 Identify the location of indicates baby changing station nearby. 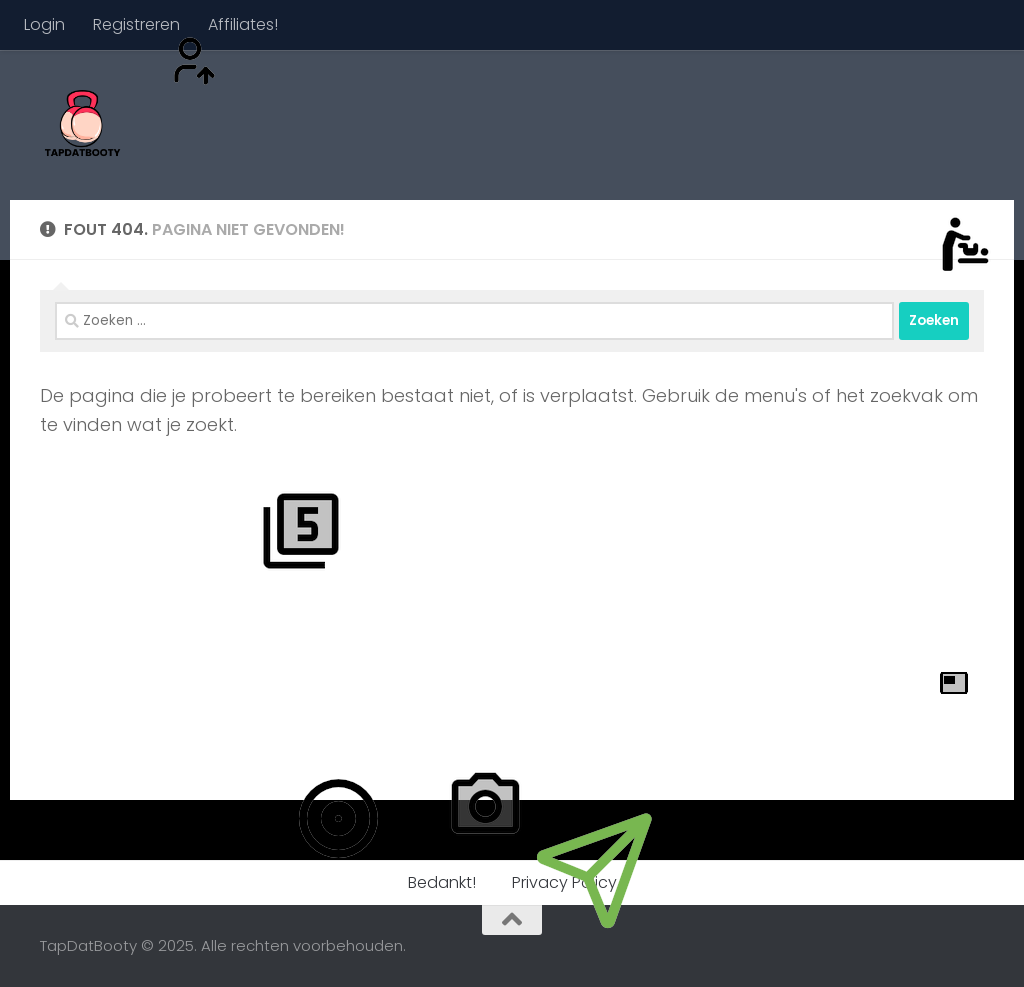
(965, 245).